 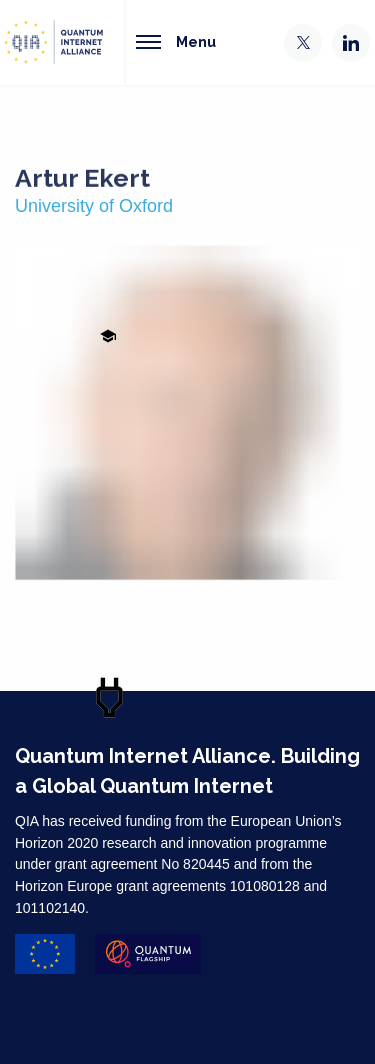 I want to click on access education or school-related features, so click(x=108, y=336).